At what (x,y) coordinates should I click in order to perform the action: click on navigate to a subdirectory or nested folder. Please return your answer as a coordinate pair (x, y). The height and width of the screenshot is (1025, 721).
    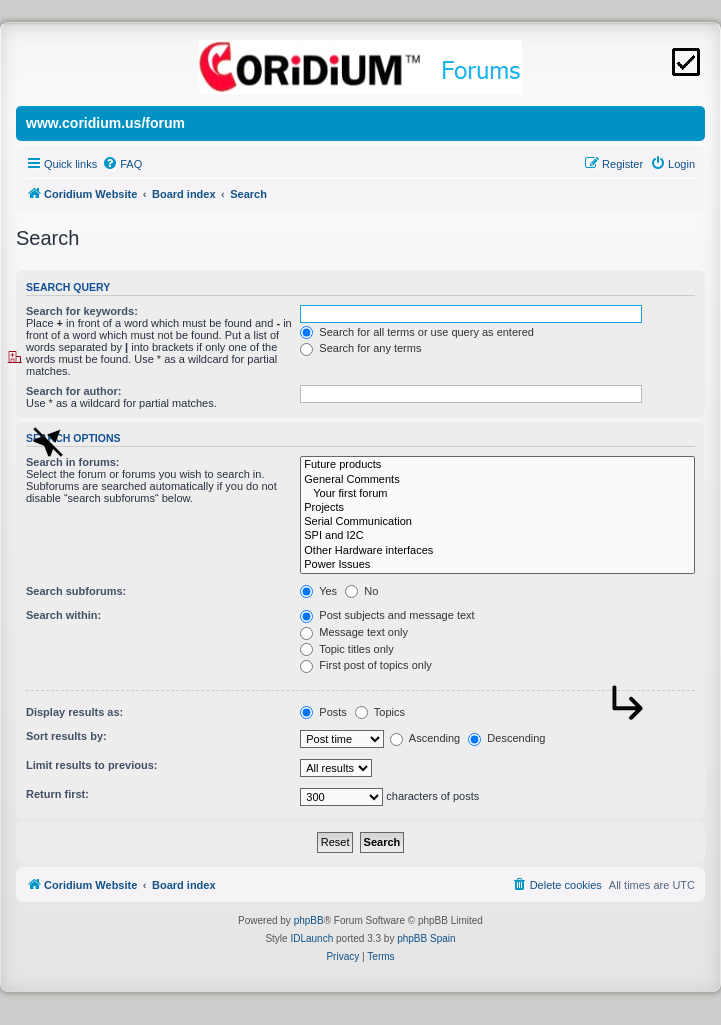
    Looking at the image, I should click on (629, 702).